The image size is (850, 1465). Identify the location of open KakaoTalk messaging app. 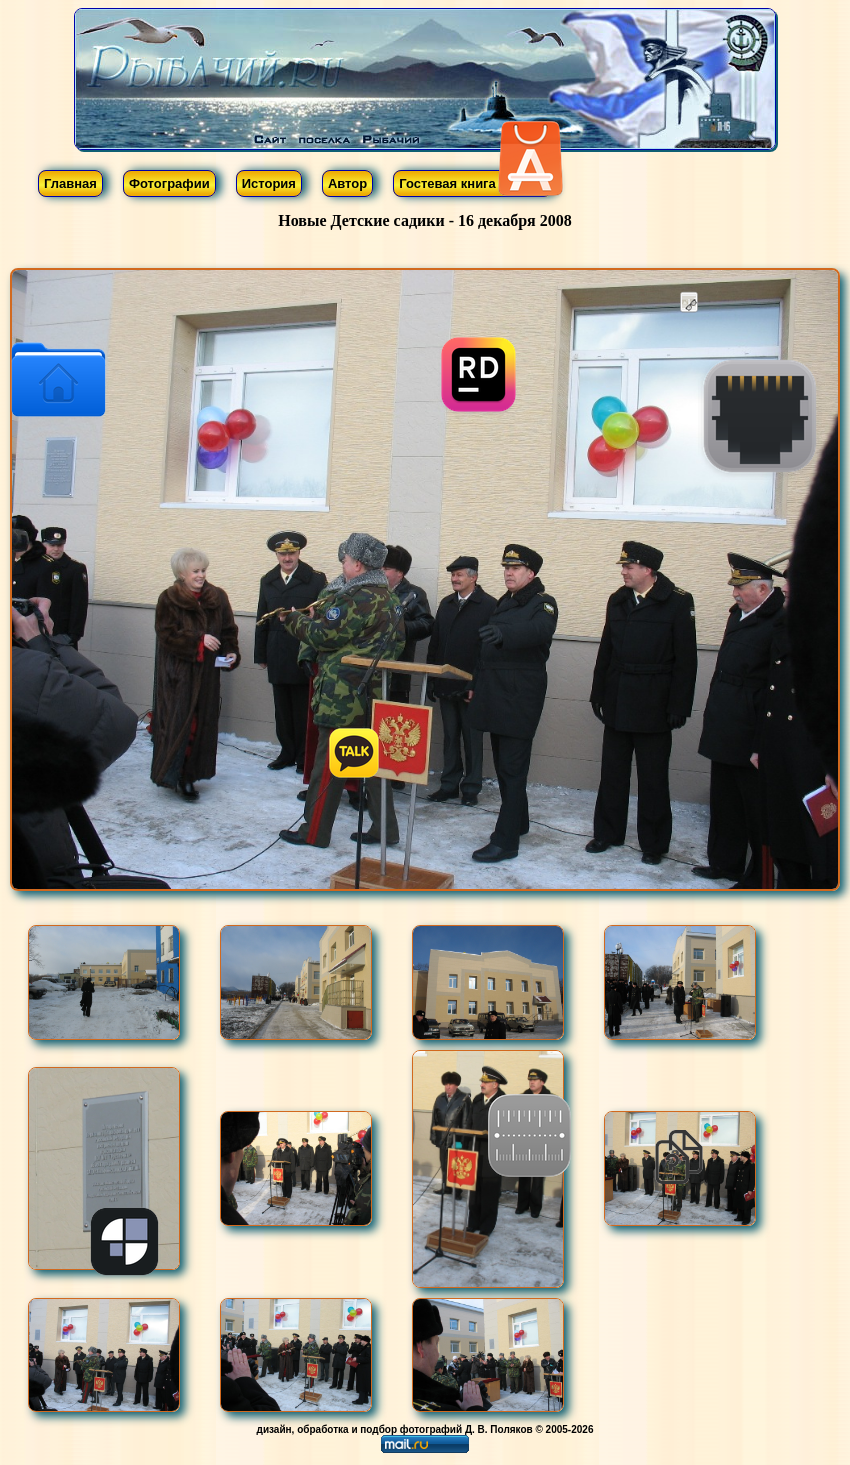
(354, 753).